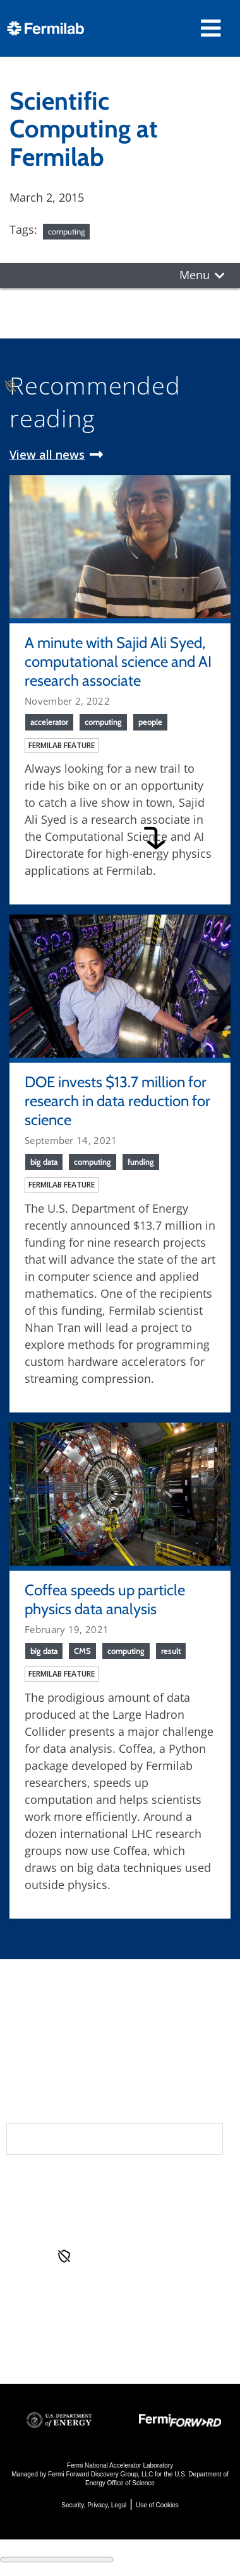 Image resolution: width=240 pixels, height=2576 pixels. I want to click on disable security protection, so click(64, 2256).